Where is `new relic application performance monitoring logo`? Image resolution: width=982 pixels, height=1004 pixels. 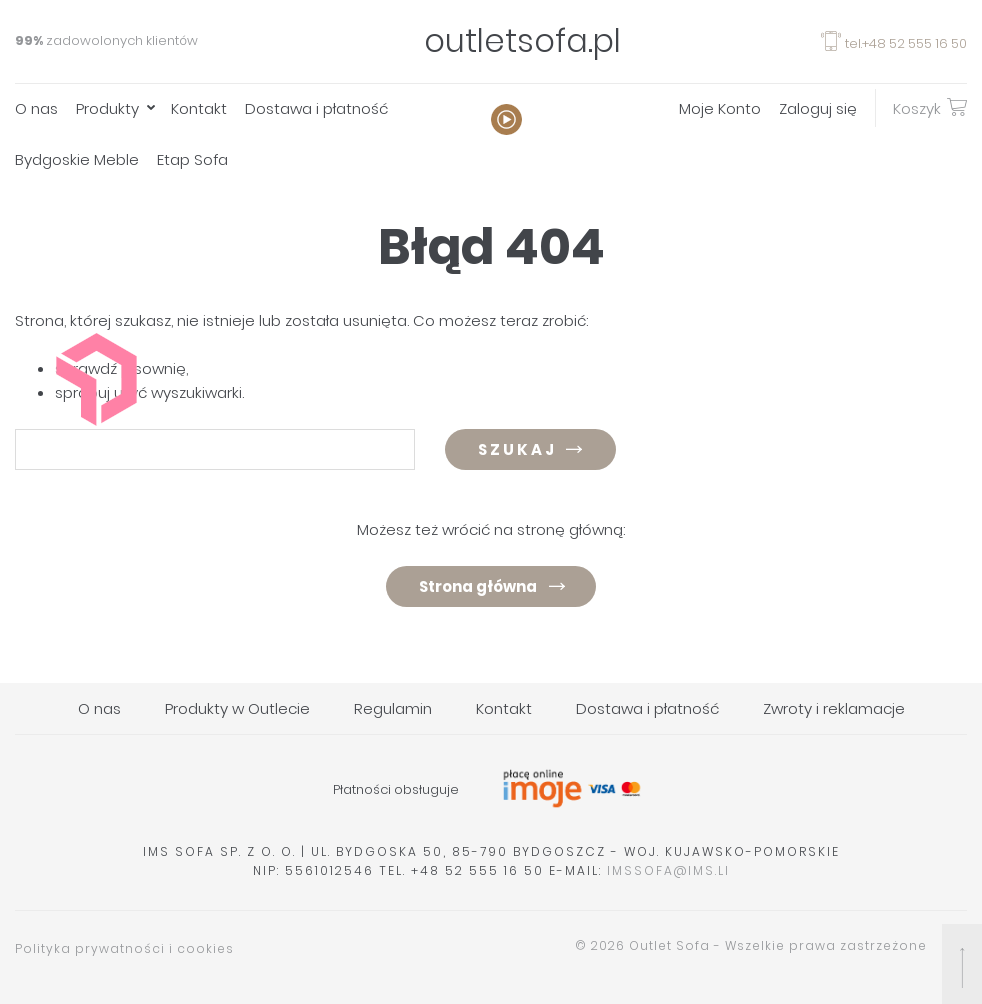
new relic application performance monitoring logo is located at coordinates (96, 379).